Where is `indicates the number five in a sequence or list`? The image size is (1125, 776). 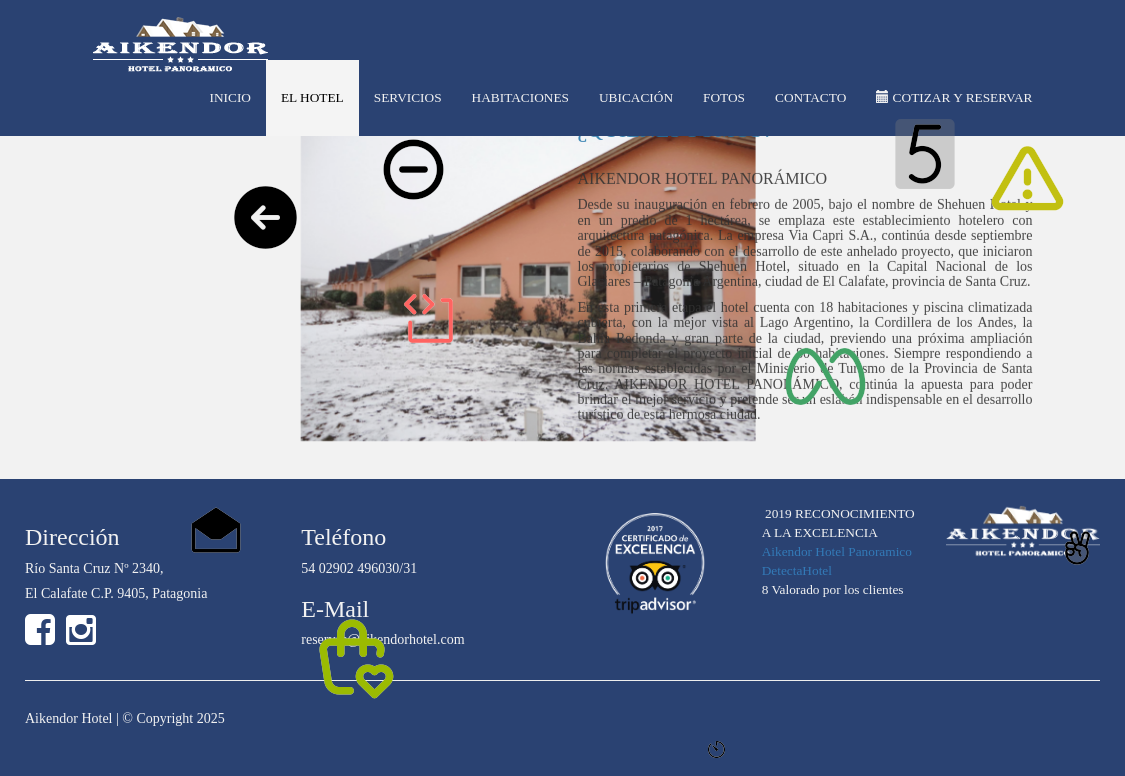 indicates the number five in a sequence or list is located at coordinates (925, 154).